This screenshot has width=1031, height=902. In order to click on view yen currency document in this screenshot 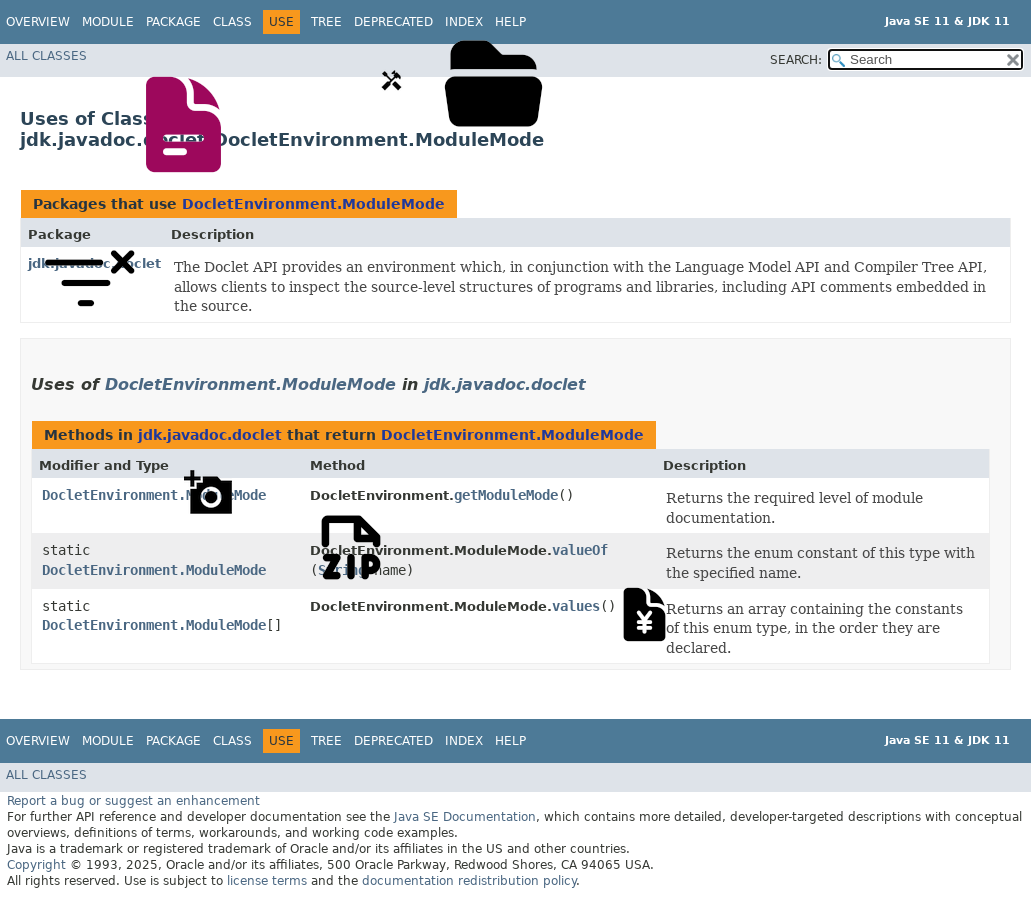, I will do `click(644, 614)`.